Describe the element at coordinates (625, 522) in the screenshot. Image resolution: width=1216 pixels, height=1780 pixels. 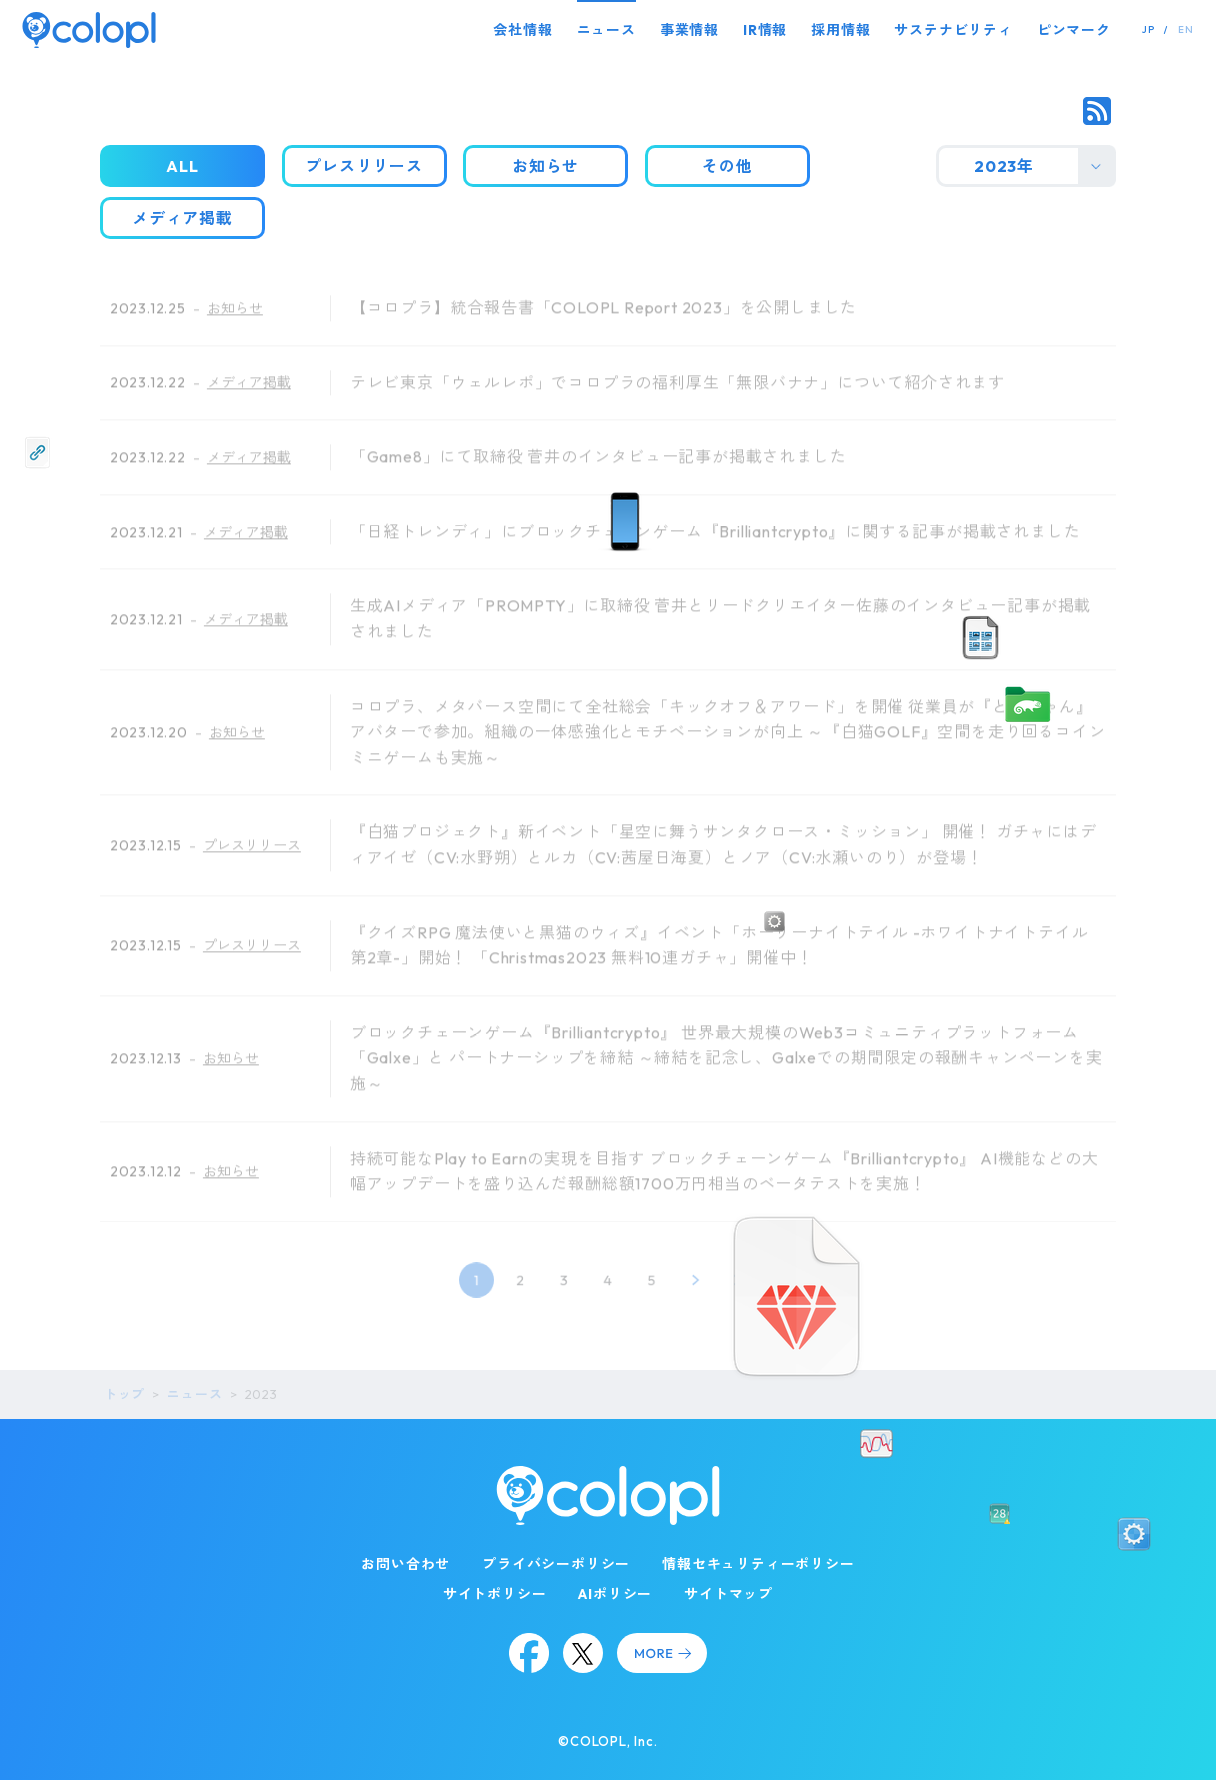
I see `iPhone SE device icon` at that location.